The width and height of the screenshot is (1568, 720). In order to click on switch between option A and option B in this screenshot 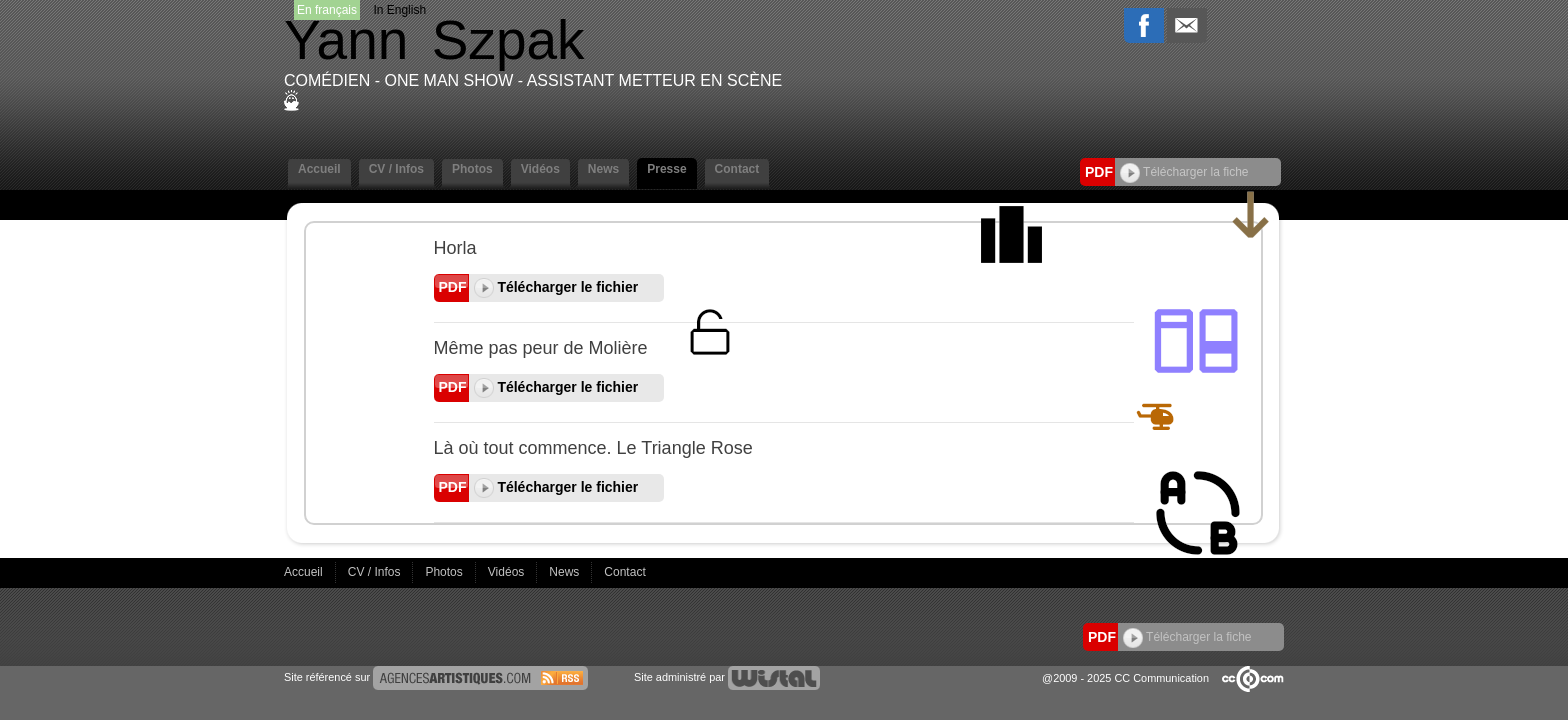, I will do `click(1198, 513)`.